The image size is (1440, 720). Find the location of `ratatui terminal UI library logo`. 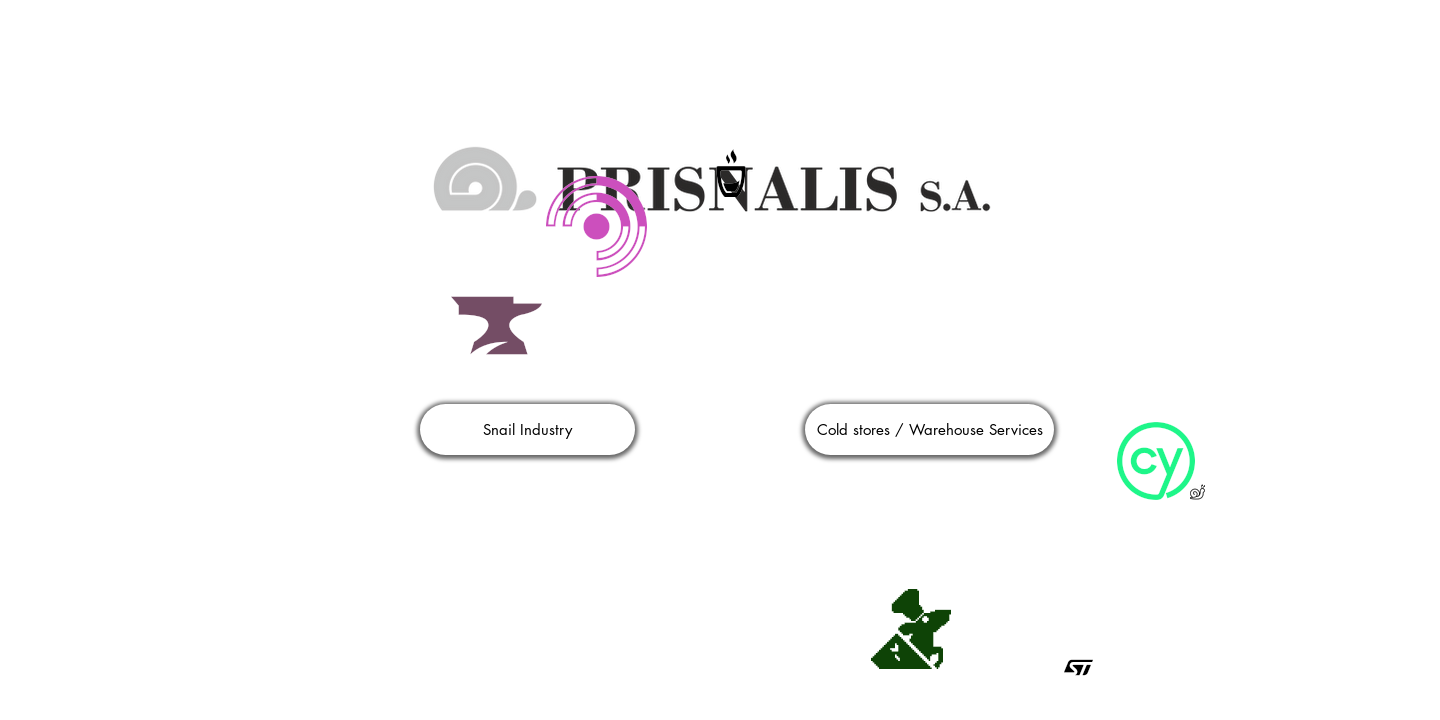

ratatui terminal UI library logo is located at coordinates (911, 629).